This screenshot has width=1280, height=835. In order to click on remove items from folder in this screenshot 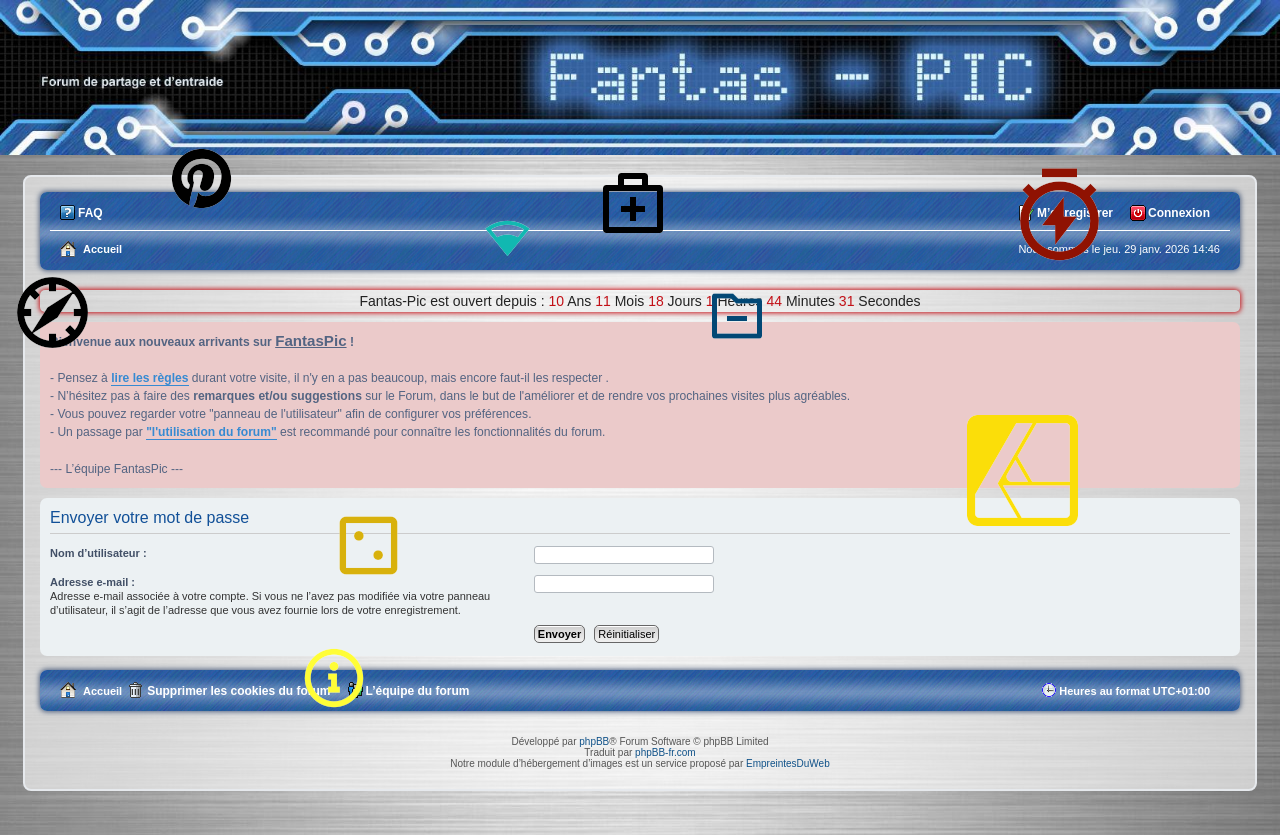, I will do `click(737, 316)`.